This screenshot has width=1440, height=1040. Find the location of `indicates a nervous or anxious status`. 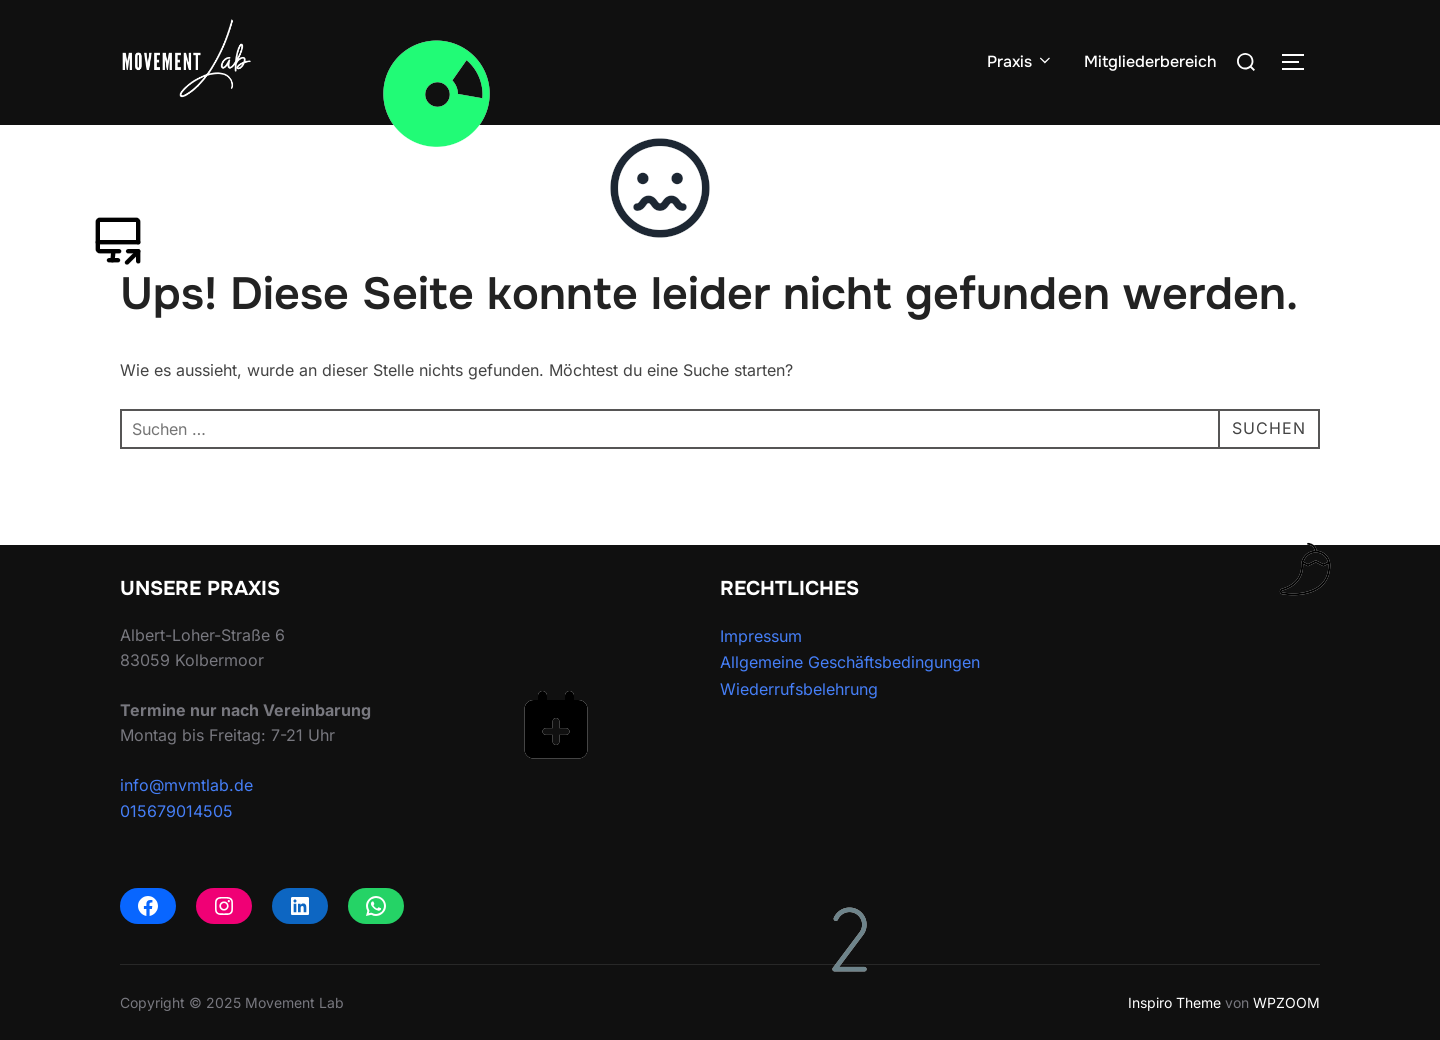

indicates a nervous or anxious status is located at coordinates (660, 188).